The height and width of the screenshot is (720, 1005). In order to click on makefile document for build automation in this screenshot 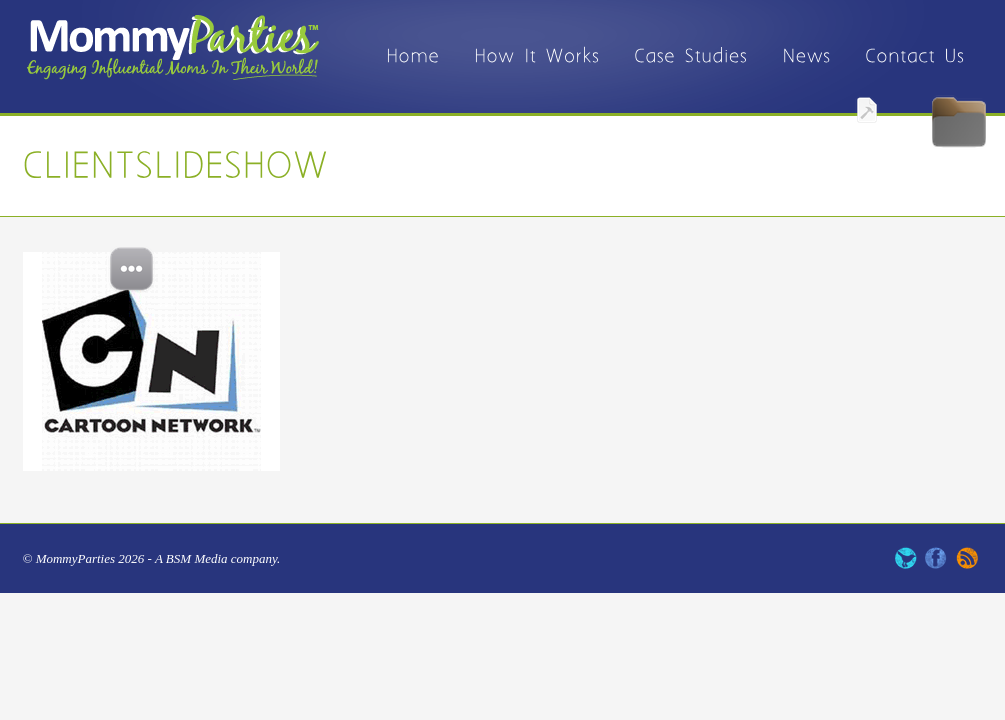, I will do `click(867, 110)`.